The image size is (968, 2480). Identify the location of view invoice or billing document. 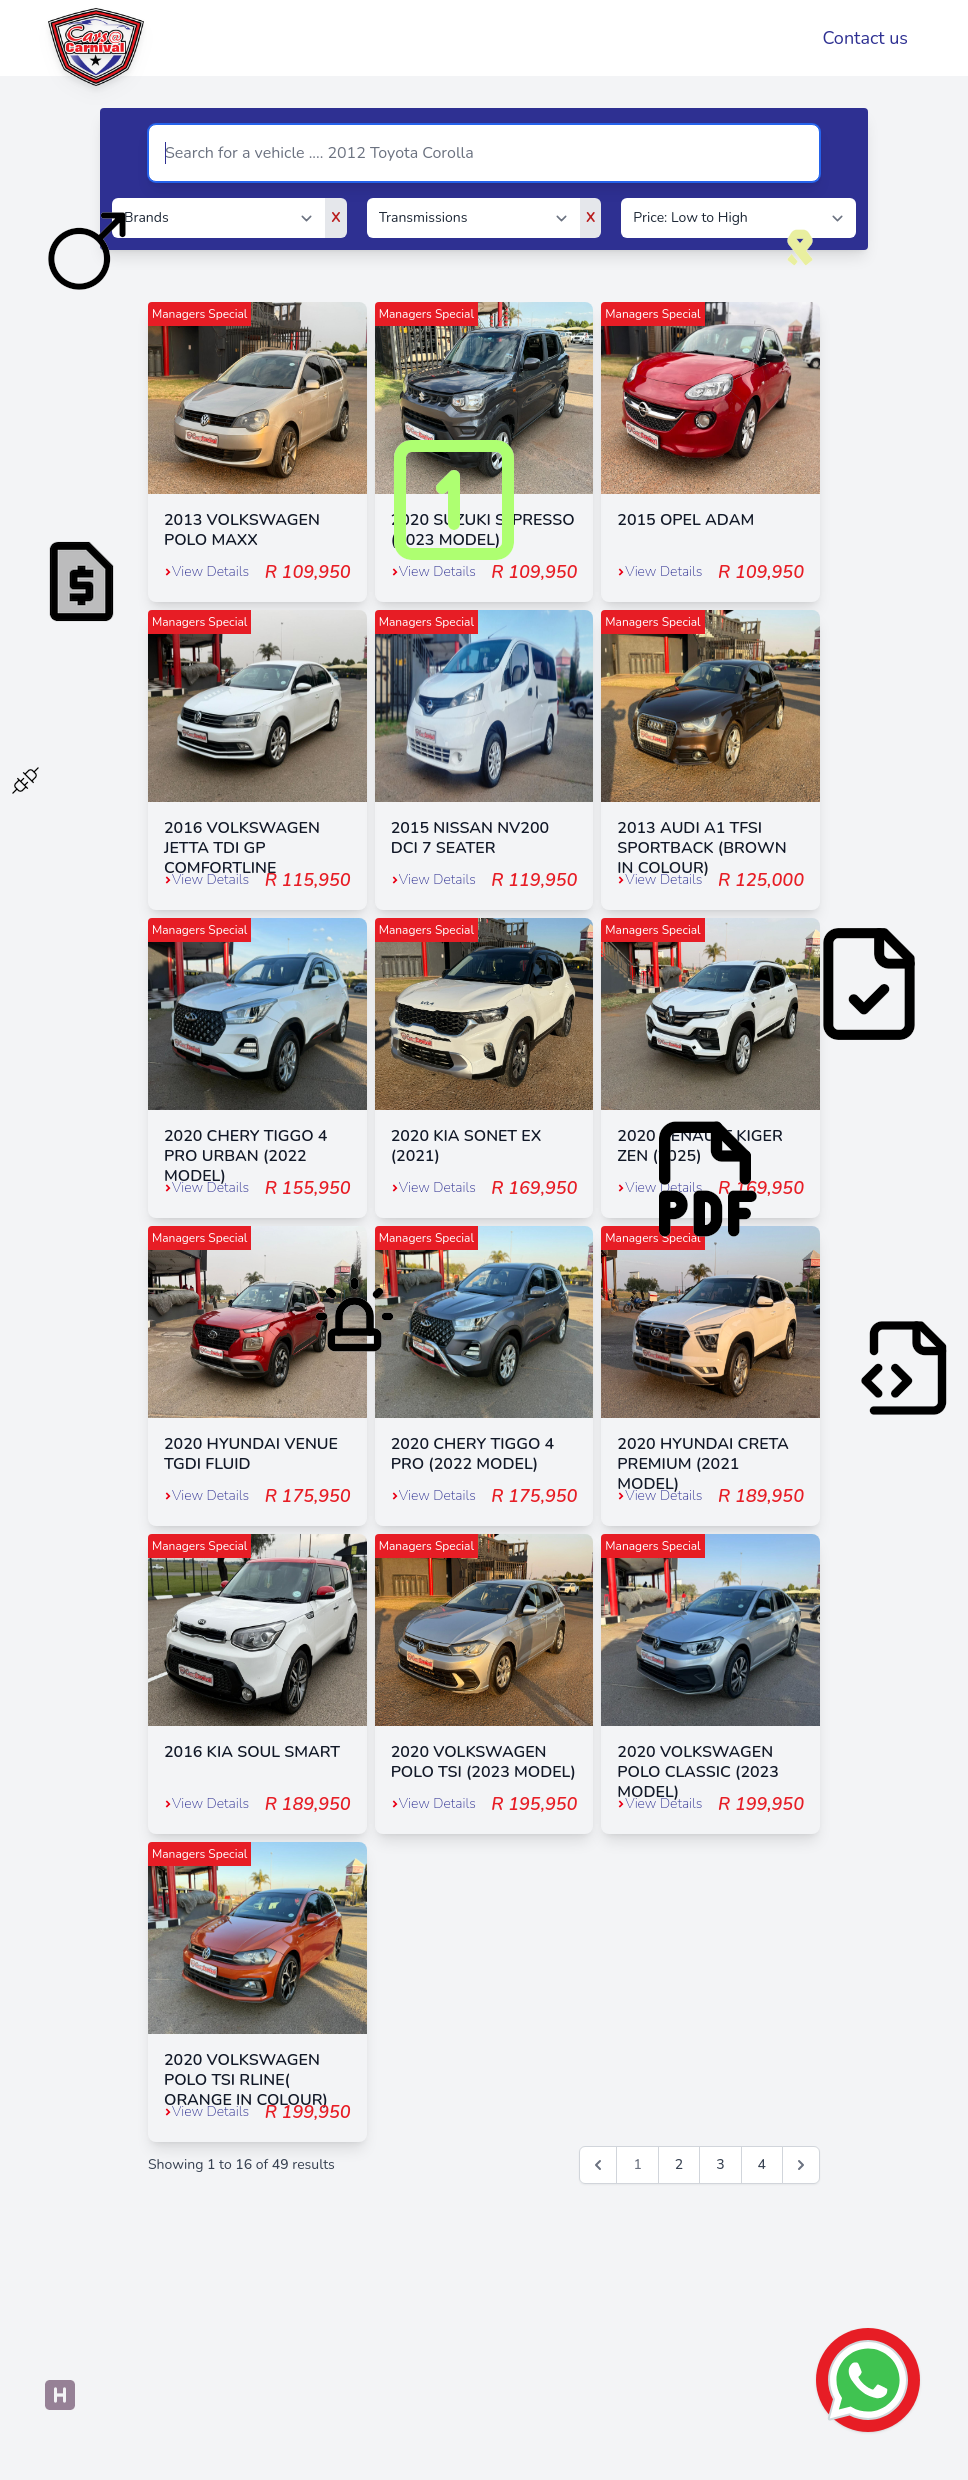
(81, 581).